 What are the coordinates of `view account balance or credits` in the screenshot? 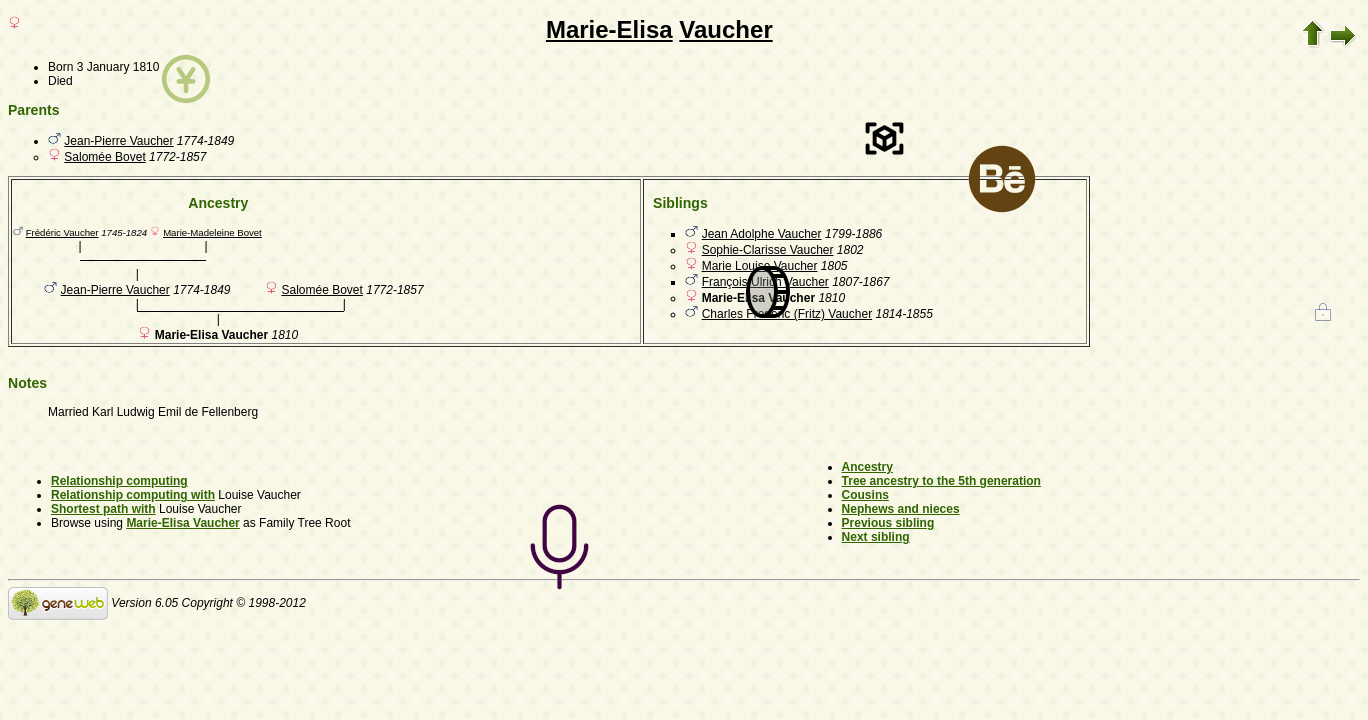 It's located at (768, 292).